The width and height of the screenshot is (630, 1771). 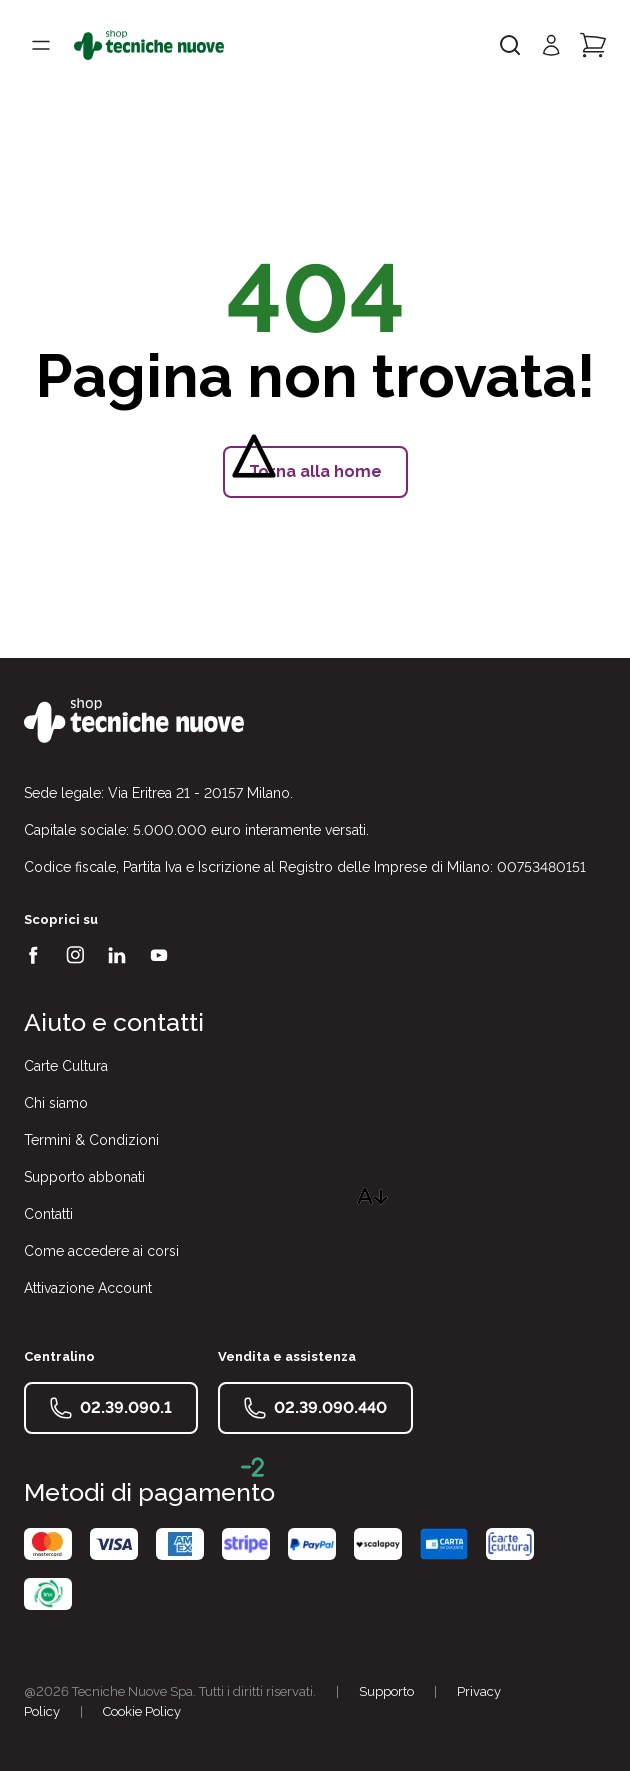 What do you see at coordinates (254, 456) in the screenshot?
I see `indicates change or difference in a value` at bounding box center [254, 456].